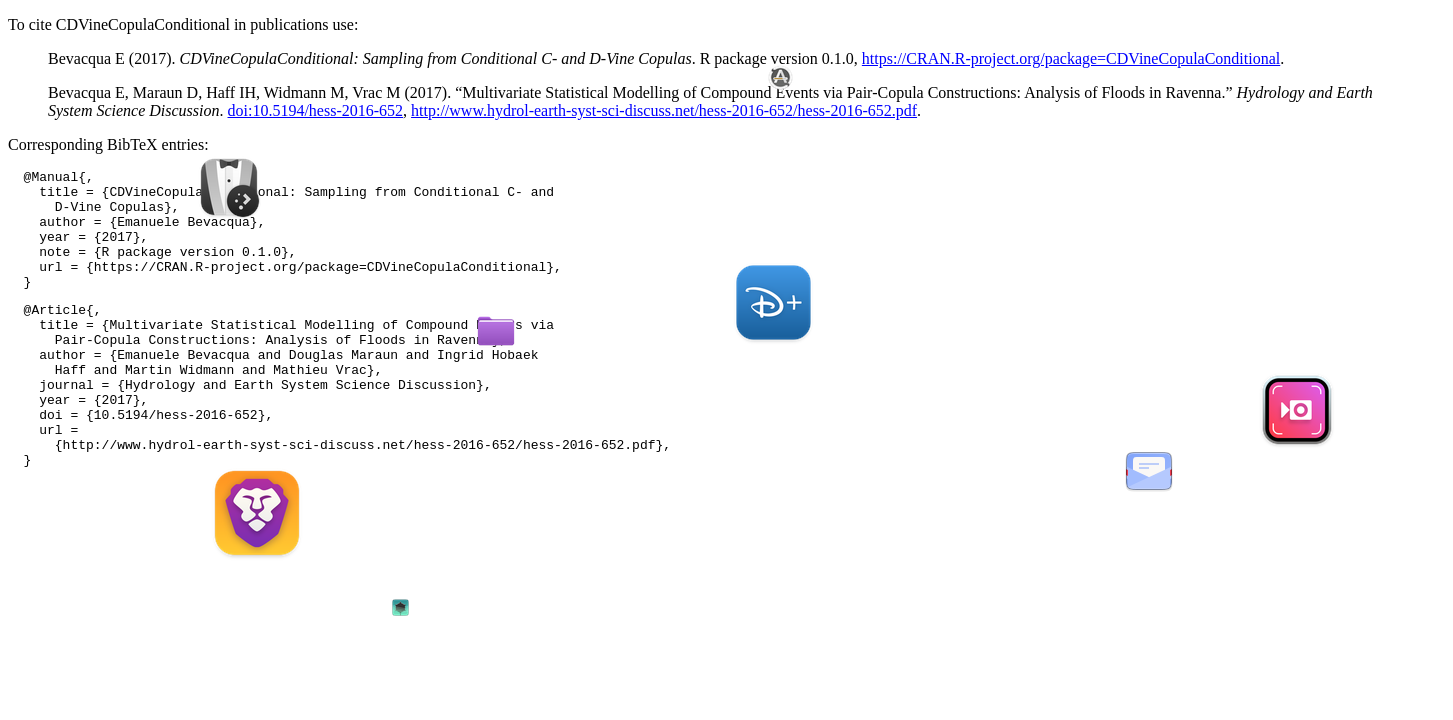 The height and width of the screenshot is (720, 1453). I want to click on customize plasma desktop theme settings, so click(229, 187).